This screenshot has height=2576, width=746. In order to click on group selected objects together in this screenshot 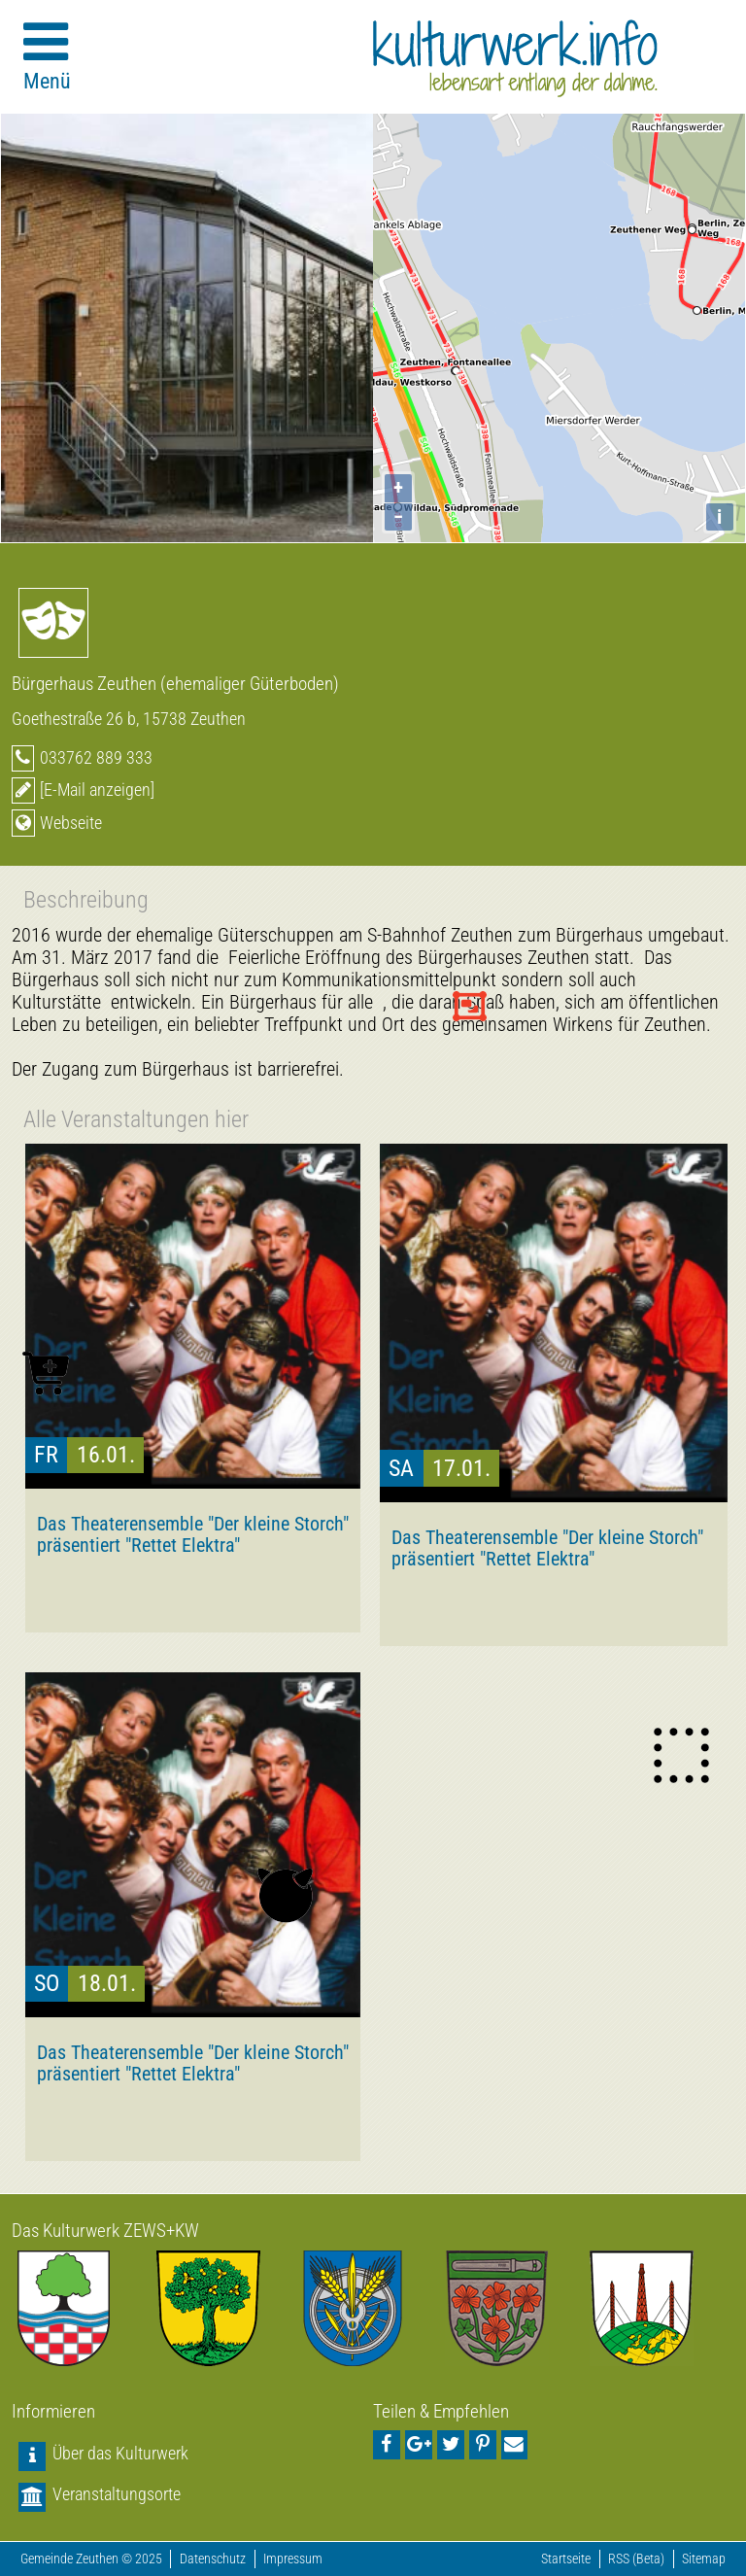, I will do `click(469, 1006)`.